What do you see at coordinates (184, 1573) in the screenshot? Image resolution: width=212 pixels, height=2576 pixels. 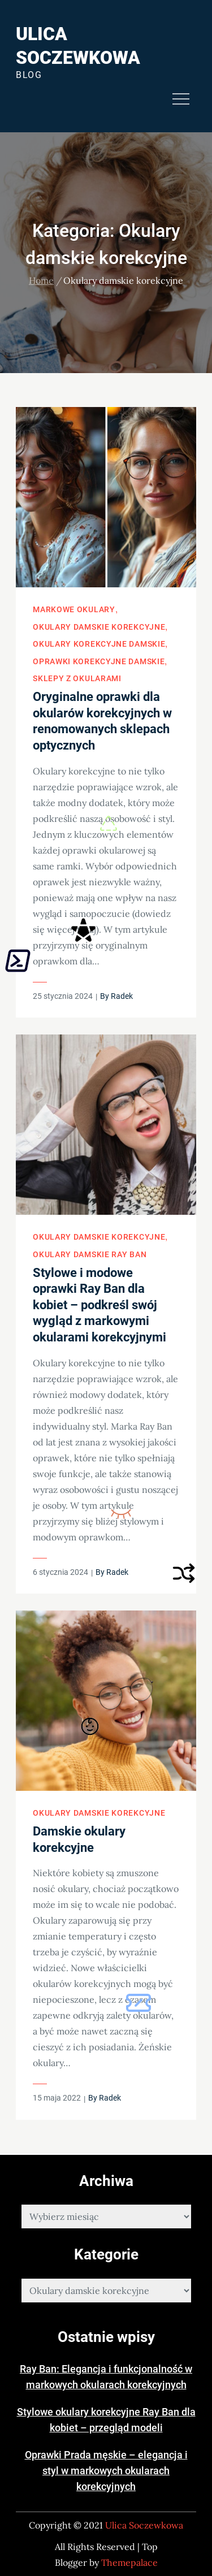 I see `shuffle or randomize playback order` at bounding box center [184, 1573].